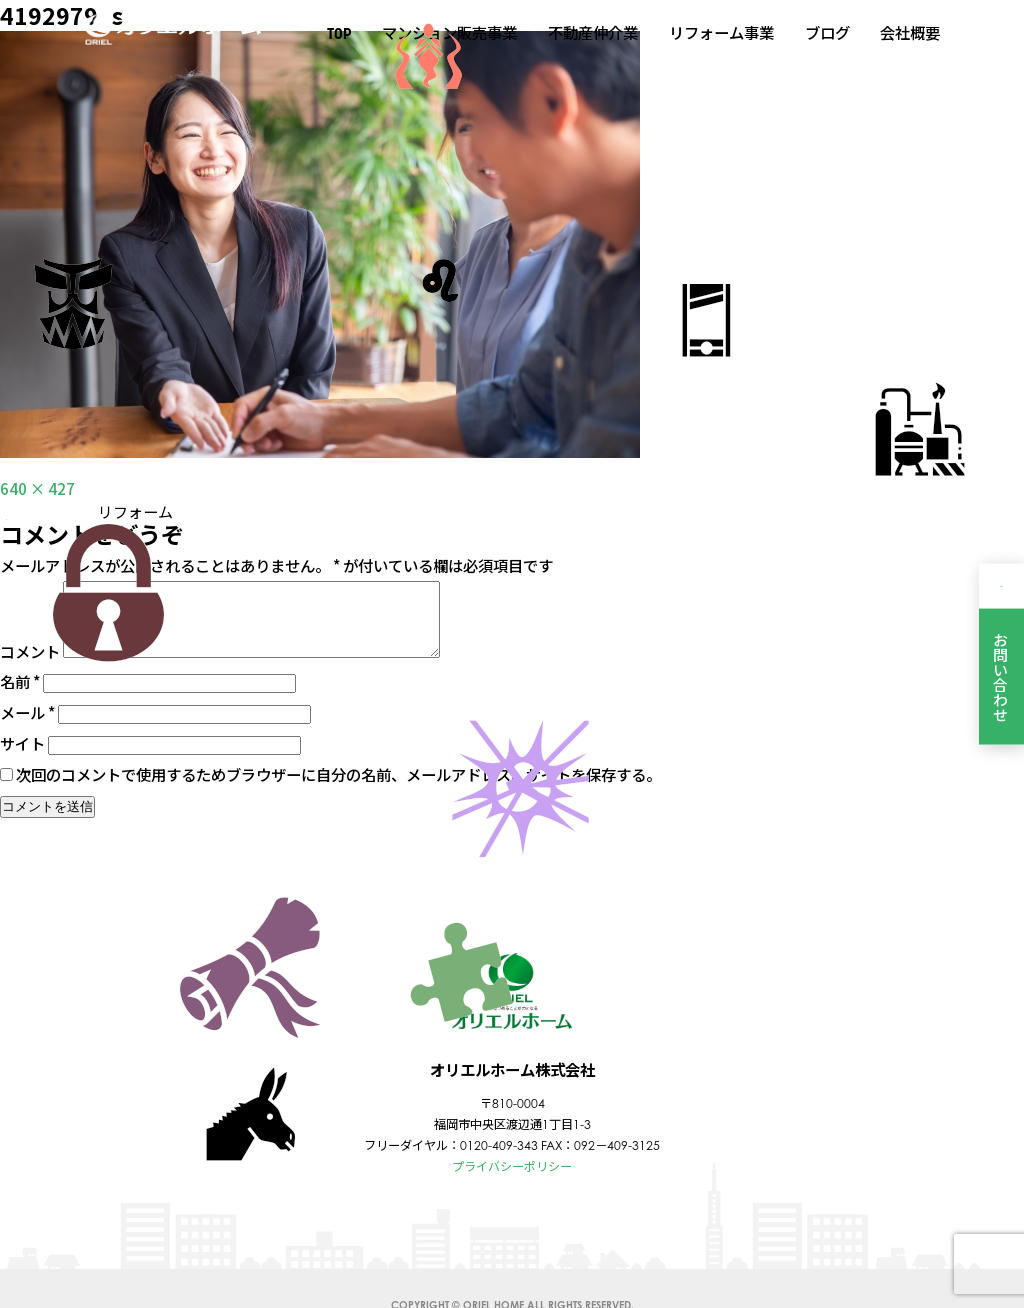 Image resolution: width=1024 pixels, height=1308 pixels. I want to click on represents the leo zodiac sign, so click(440, 280).